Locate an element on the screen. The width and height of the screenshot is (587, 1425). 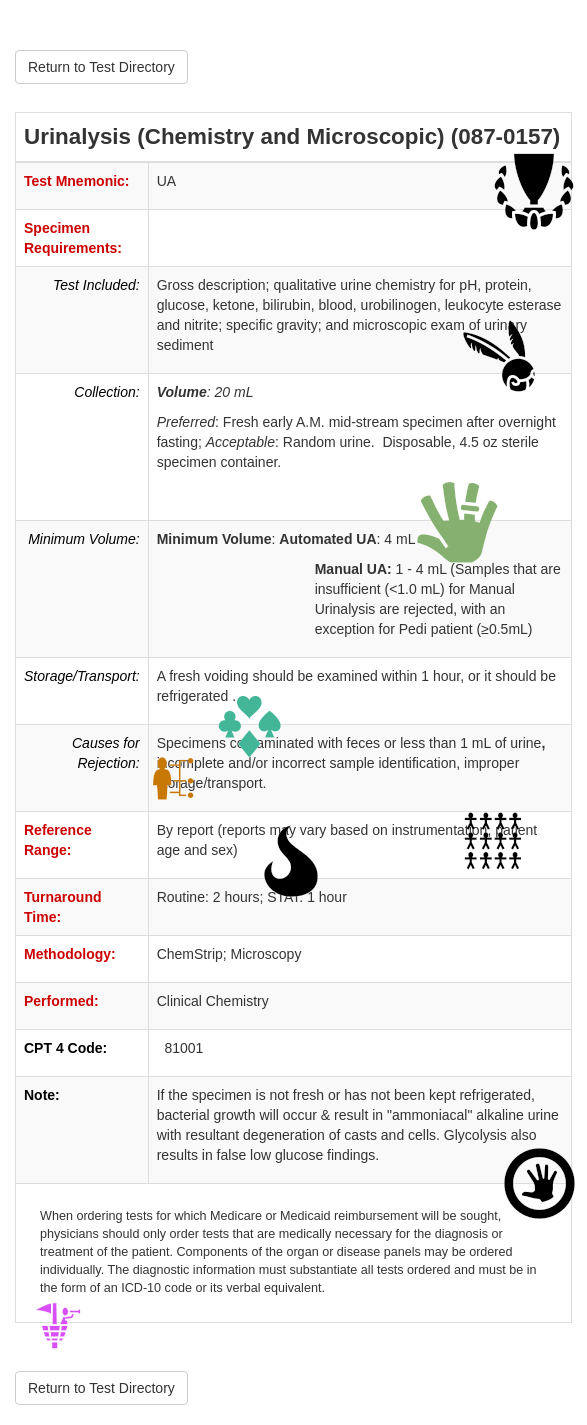
indicates a group or team of players is located at coordinates (493, 840).